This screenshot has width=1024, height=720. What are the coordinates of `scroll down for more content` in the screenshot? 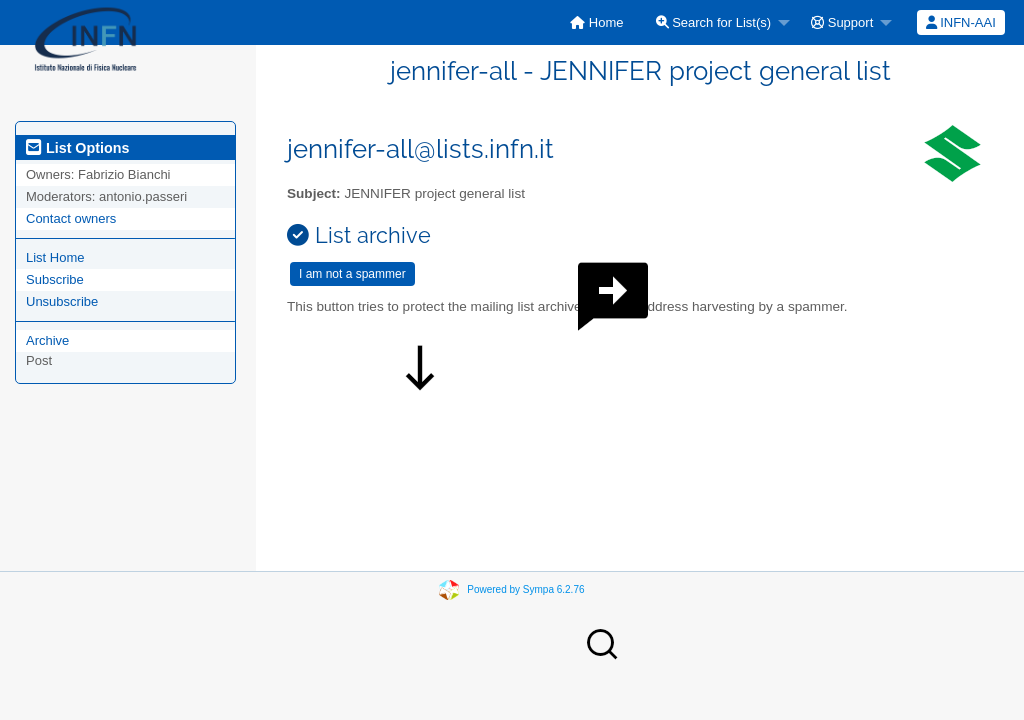 It's located at (420, 368).